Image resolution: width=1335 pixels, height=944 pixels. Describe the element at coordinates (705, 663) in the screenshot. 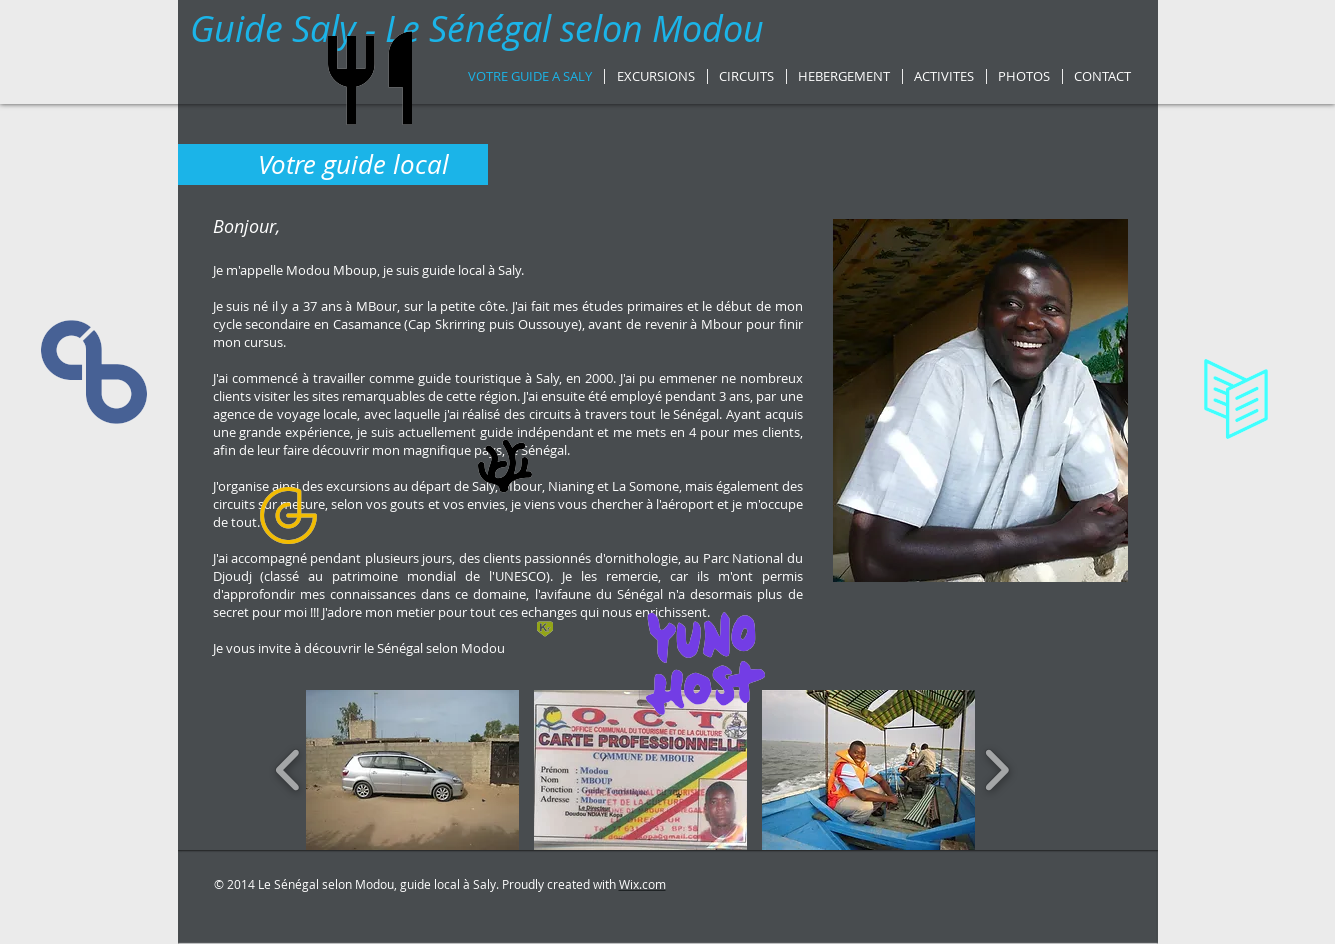

I see `yunohost self-hosting platform logo` at that location.